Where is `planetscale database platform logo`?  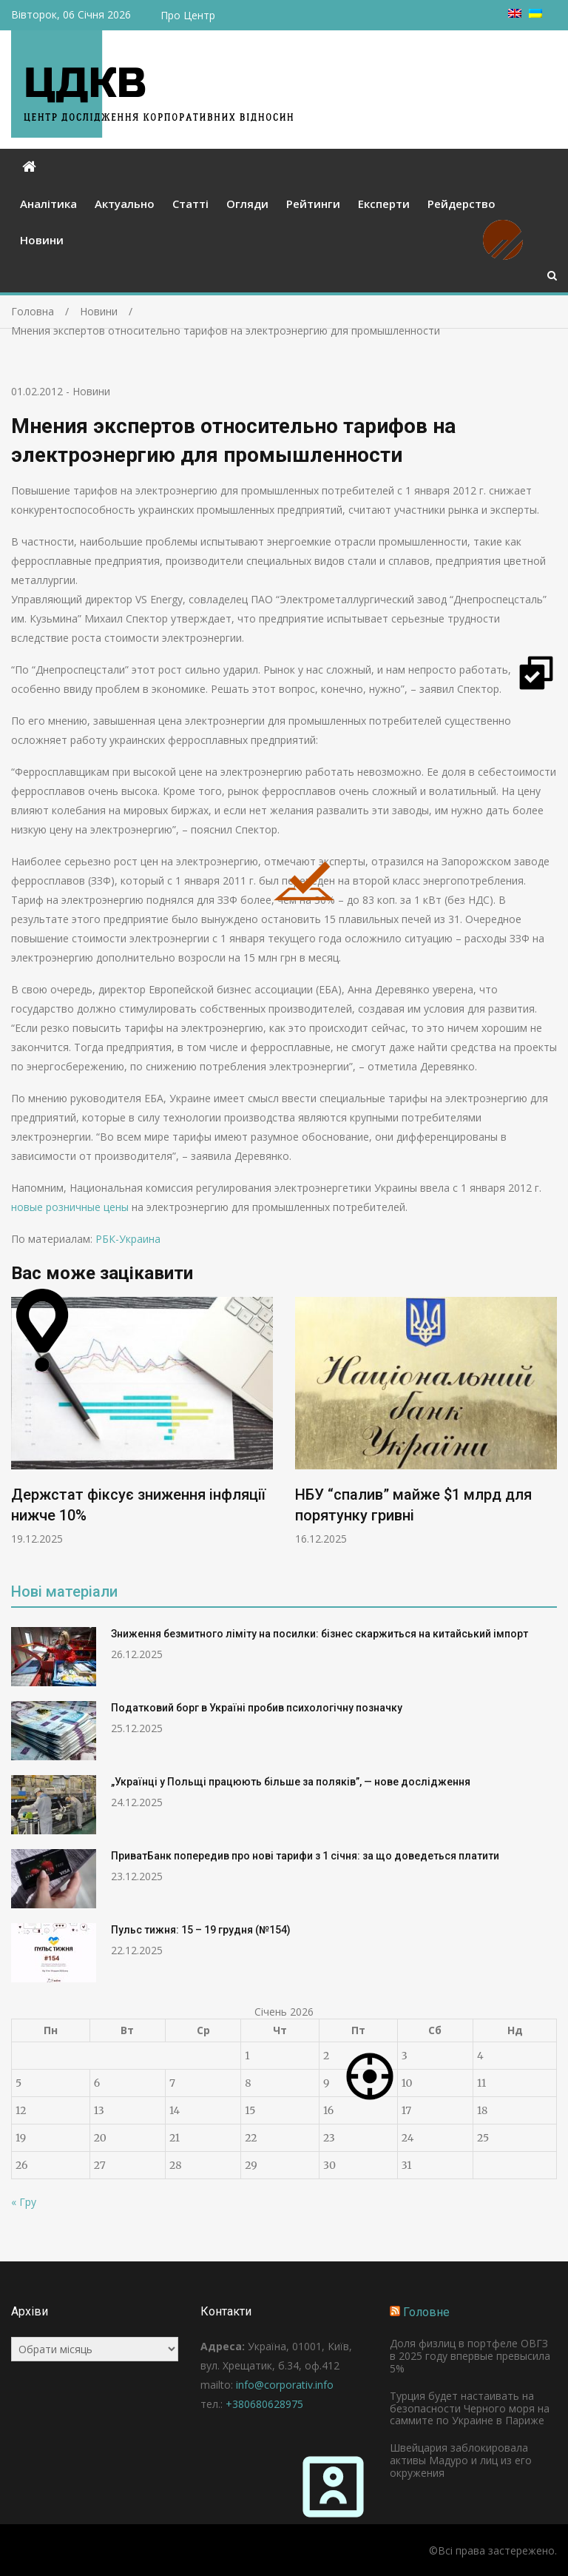
planetscale database platform logo is located at coordinates (503, 240).